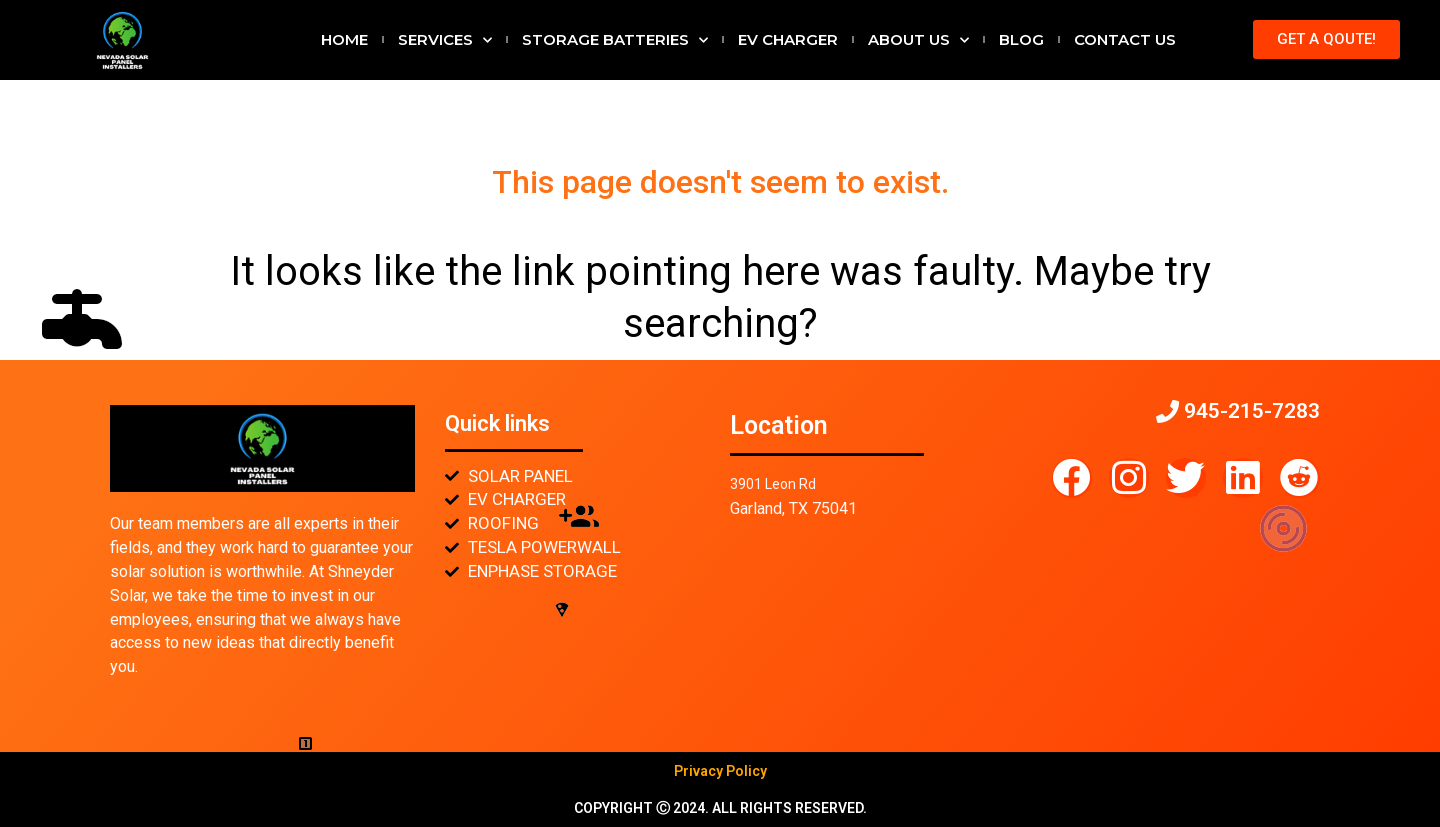 This screenshot has height=827, width=1440. Describe the element at coordinates (82, 324) in the screenshot. I see `access water or plumbing settings` at that location.